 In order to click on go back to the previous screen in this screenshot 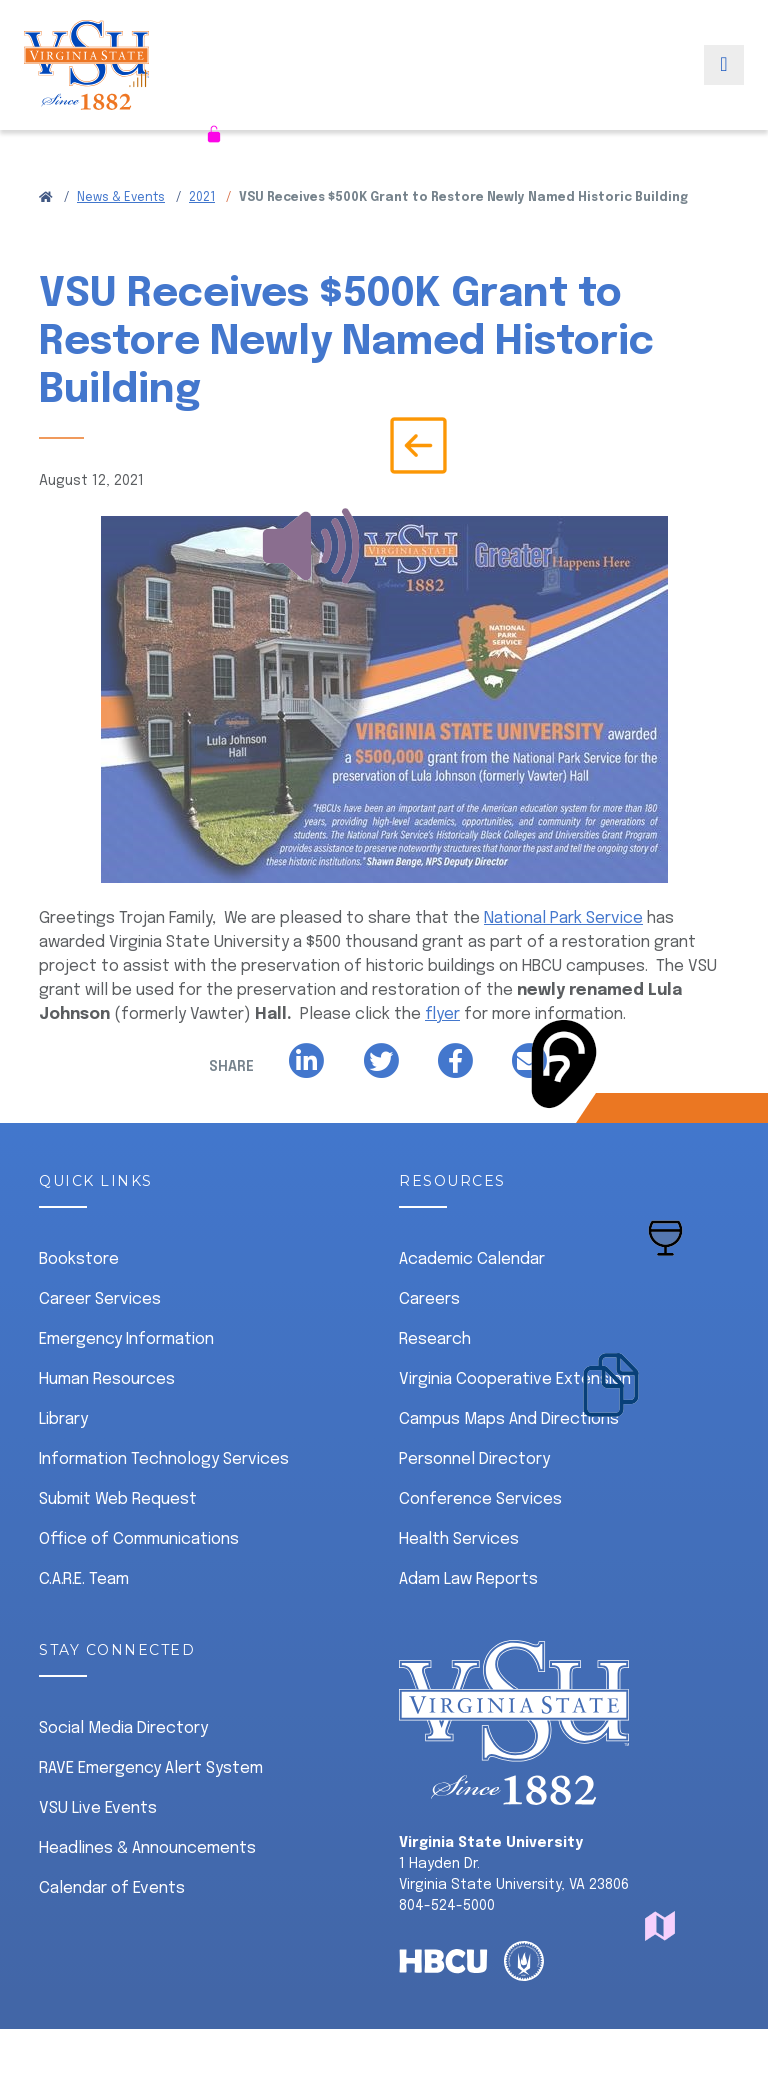, I will do `click(418, 445)`.